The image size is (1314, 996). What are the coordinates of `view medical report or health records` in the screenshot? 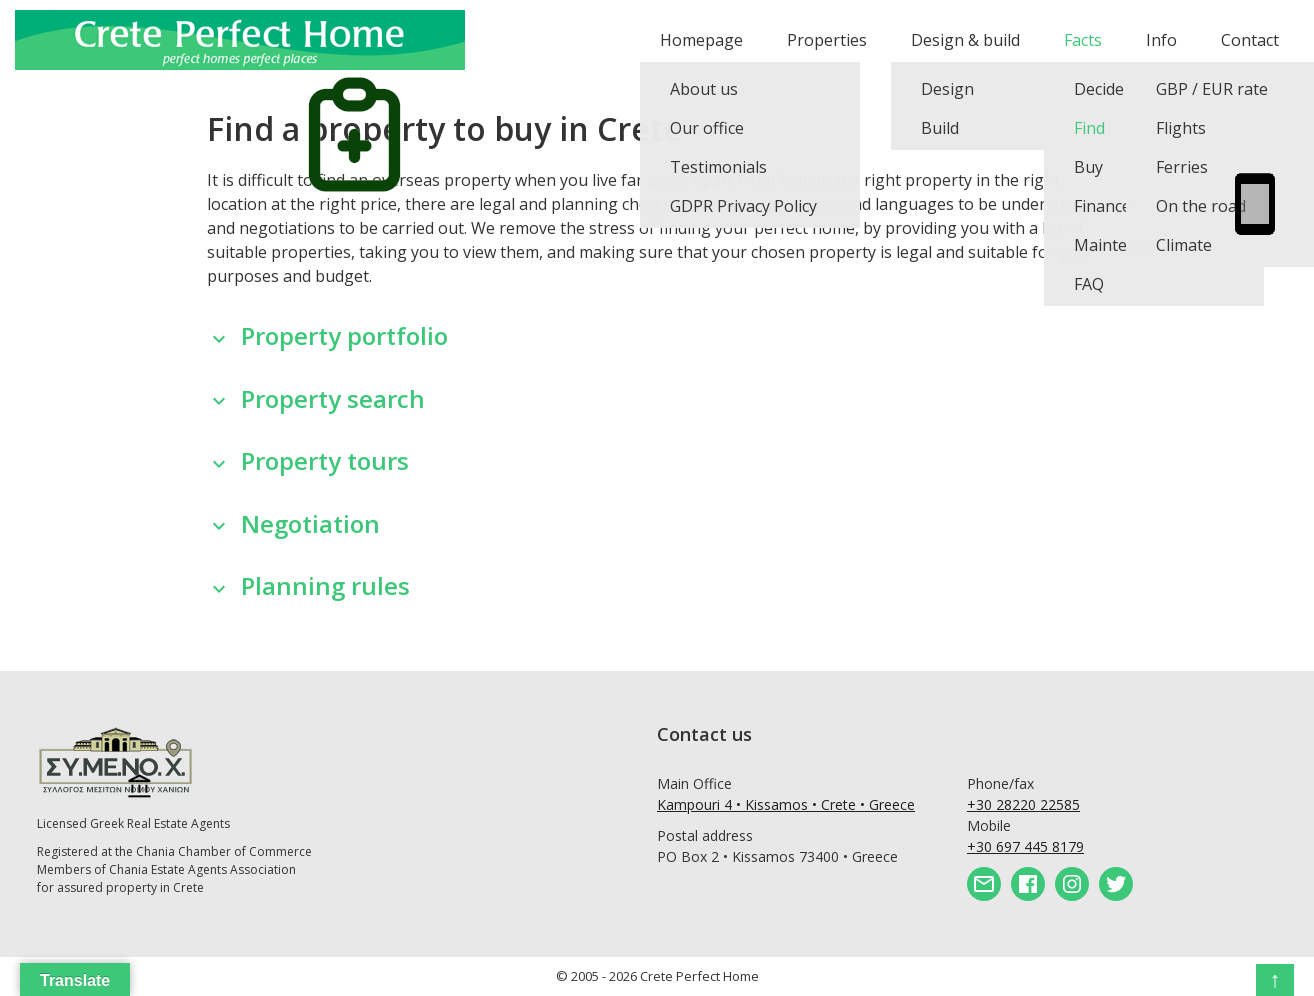 It's located at (354, 134).